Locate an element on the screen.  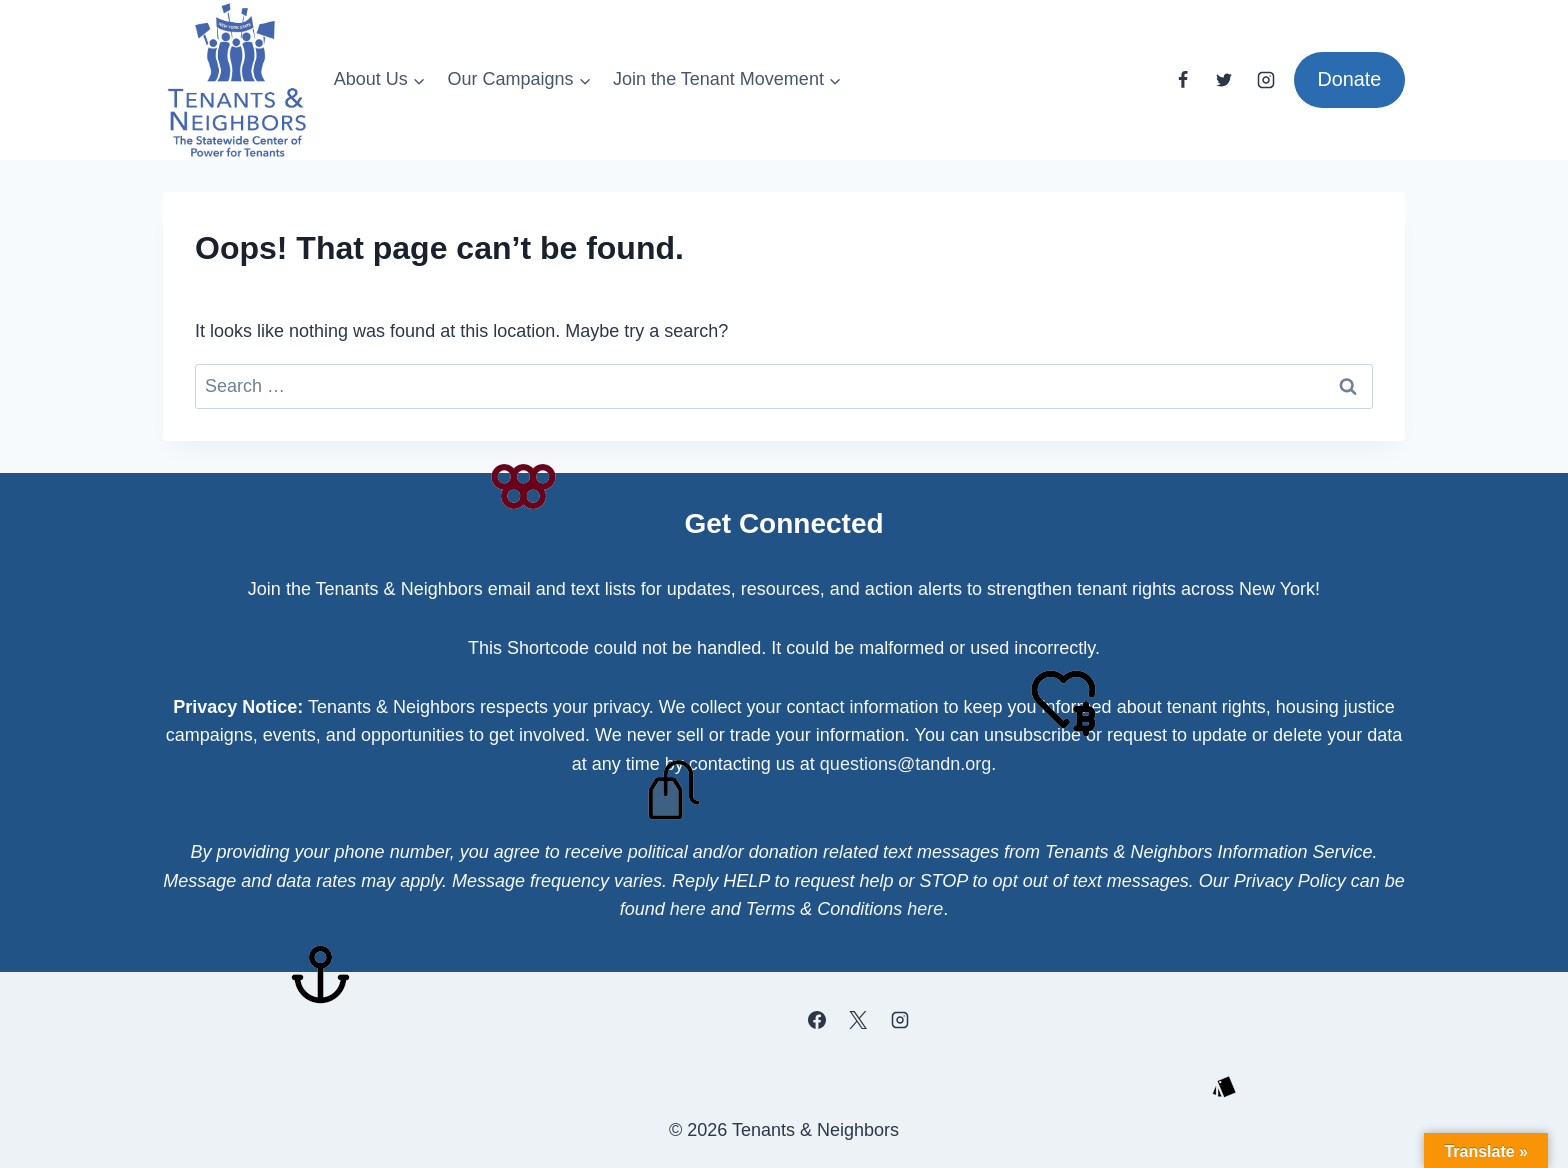
anchor element to a fixed position is located at coordinates (320, 974).